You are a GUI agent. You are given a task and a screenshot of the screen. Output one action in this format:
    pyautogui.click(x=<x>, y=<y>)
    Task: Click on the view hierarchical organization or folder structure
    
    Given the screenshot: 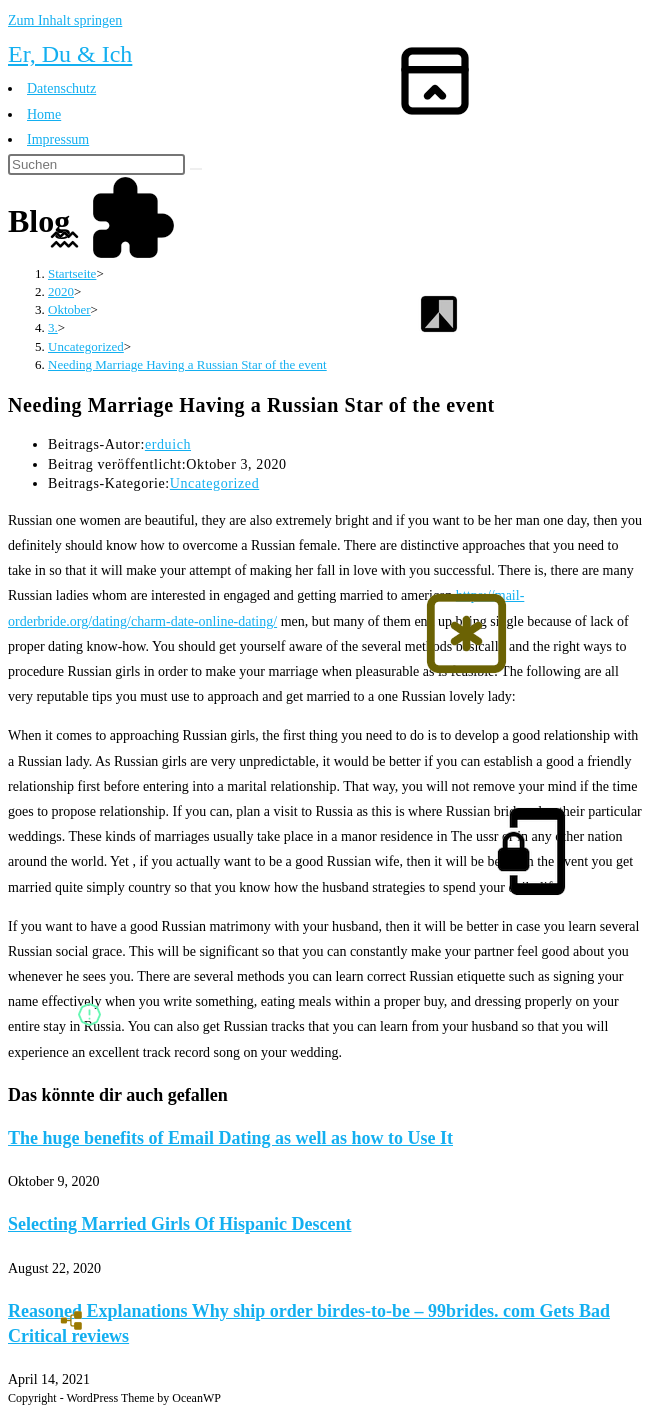 What is the action you would take?
    pyautogui.click(x=72, y=1320)
    